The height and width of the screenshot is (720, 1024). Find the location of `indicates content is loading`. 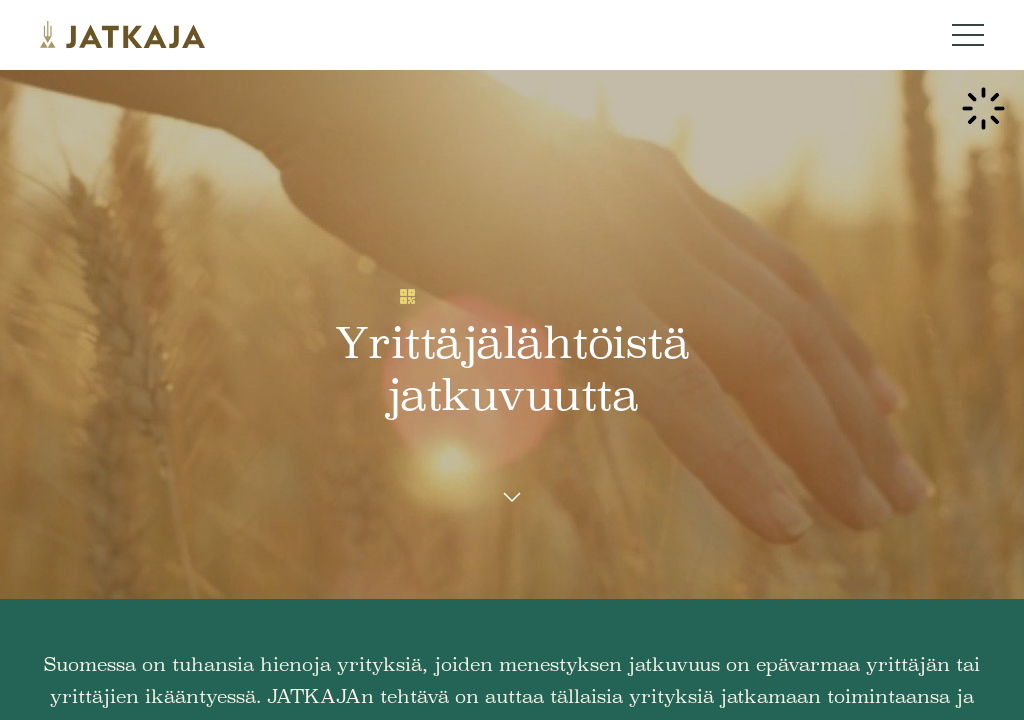

indicates content is loading is located at coordinates (983, 108).